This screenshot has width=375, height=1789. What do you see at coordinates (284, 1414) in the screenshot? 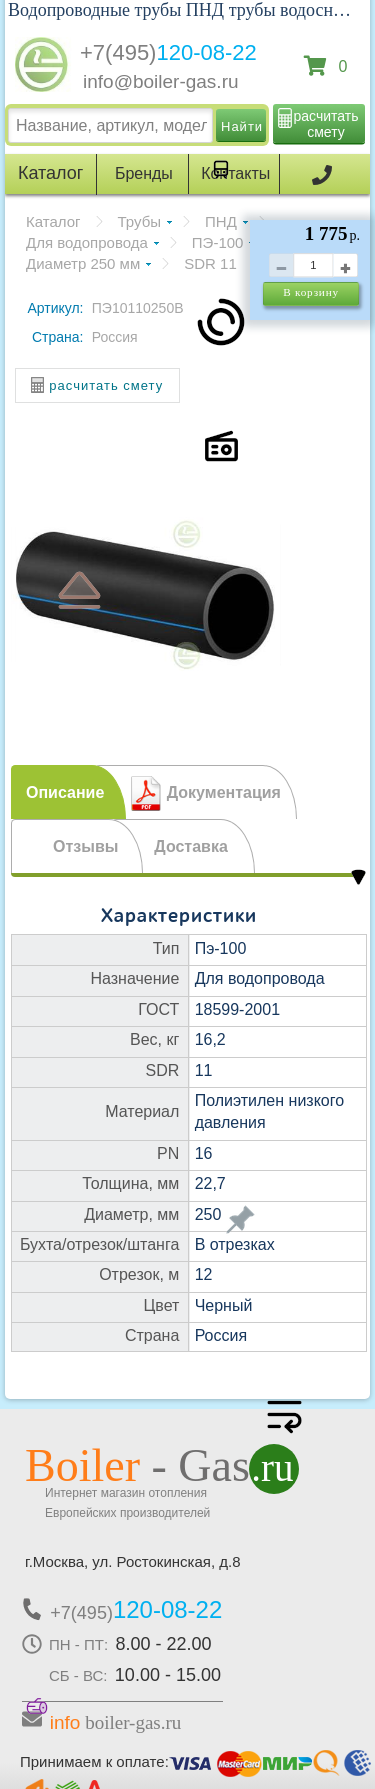
I see `toggle text wrapping in a document or code editor` at bounding box center [284, 1414].